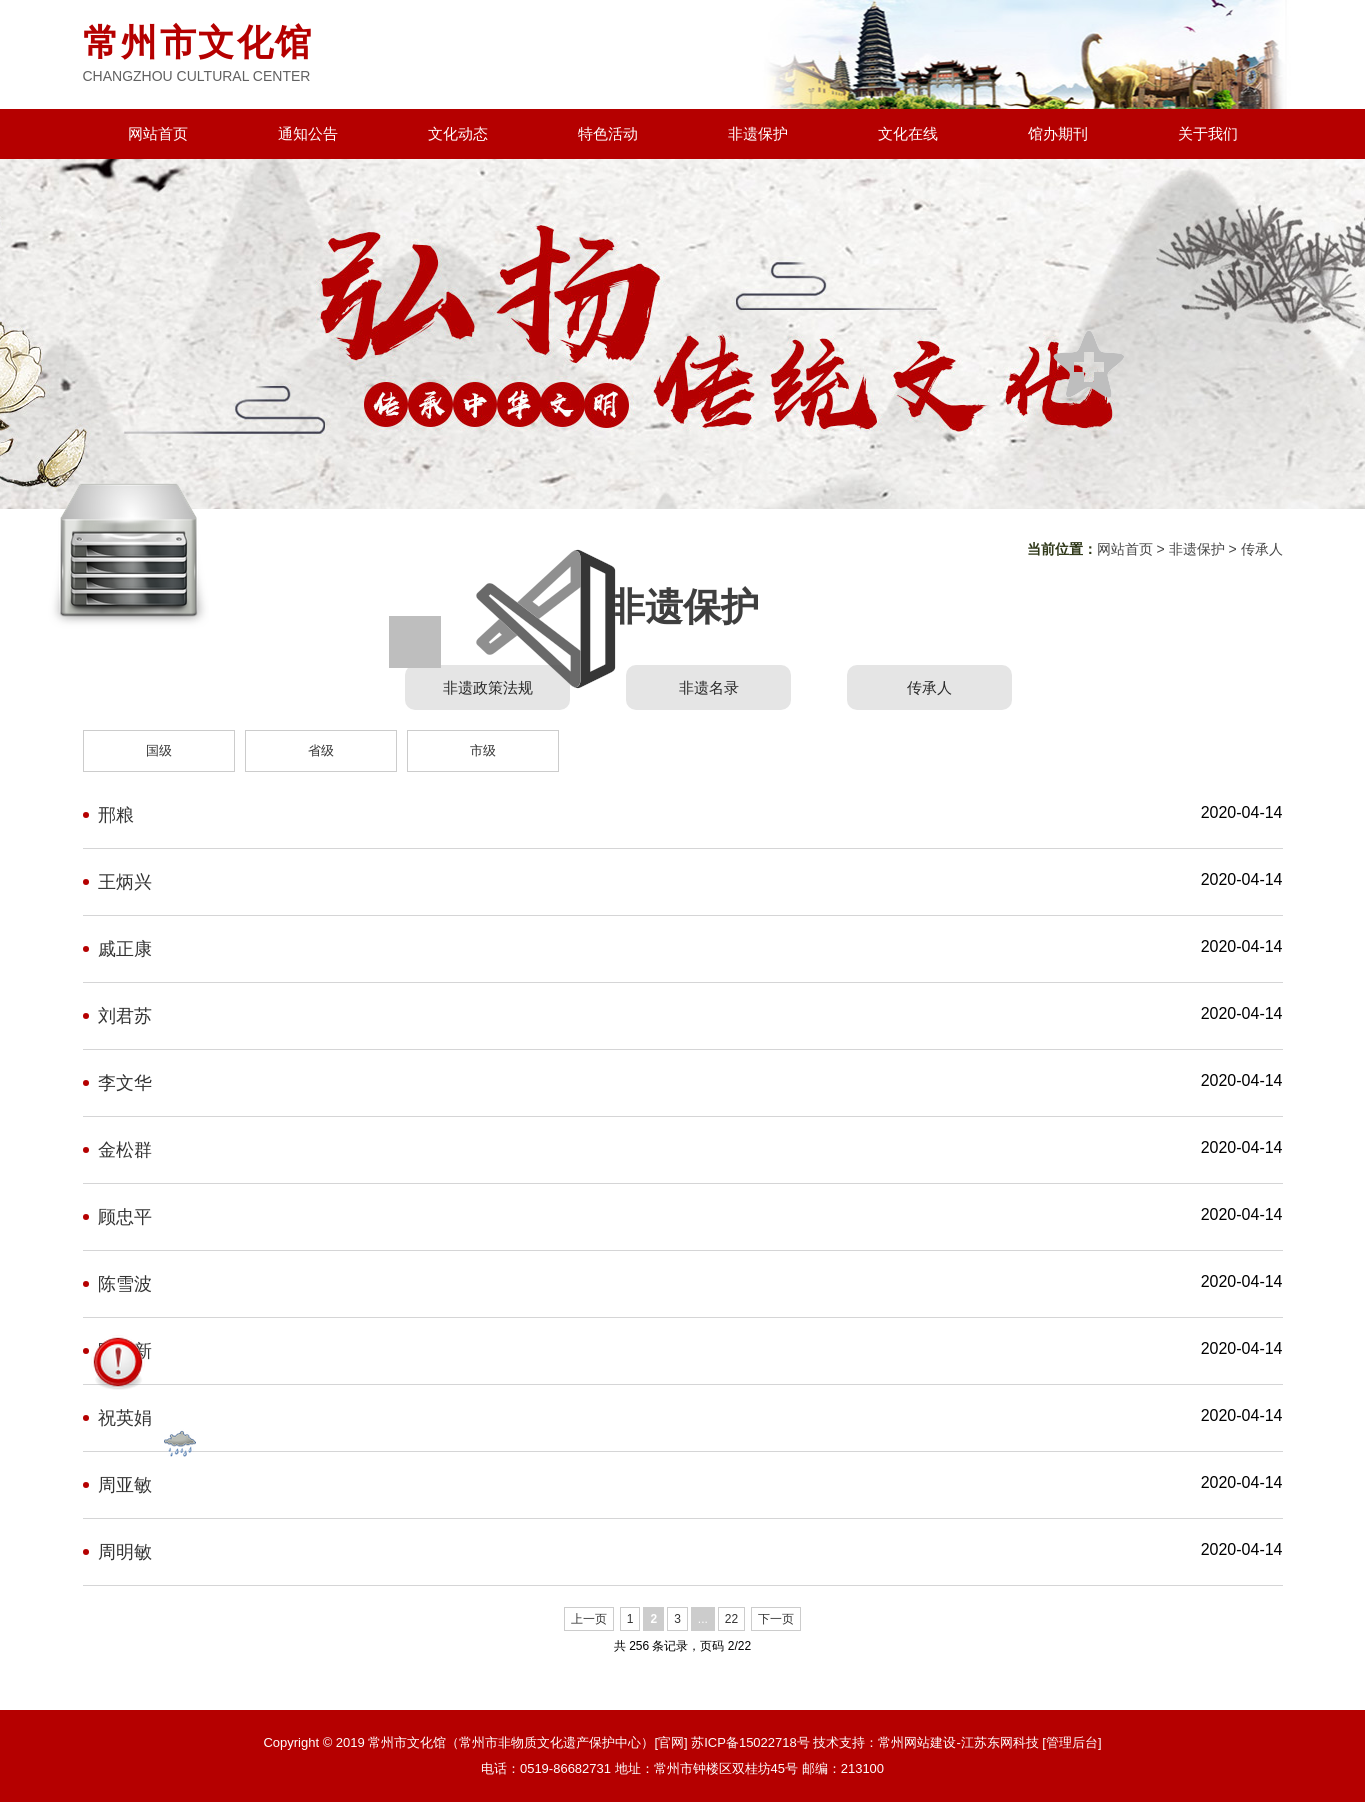 Image resolution: width=1365 pixels, height=1802 pixels. Describe the element at coordinates (415, 642) in the screenshot. I see `stop media playback` at that location.